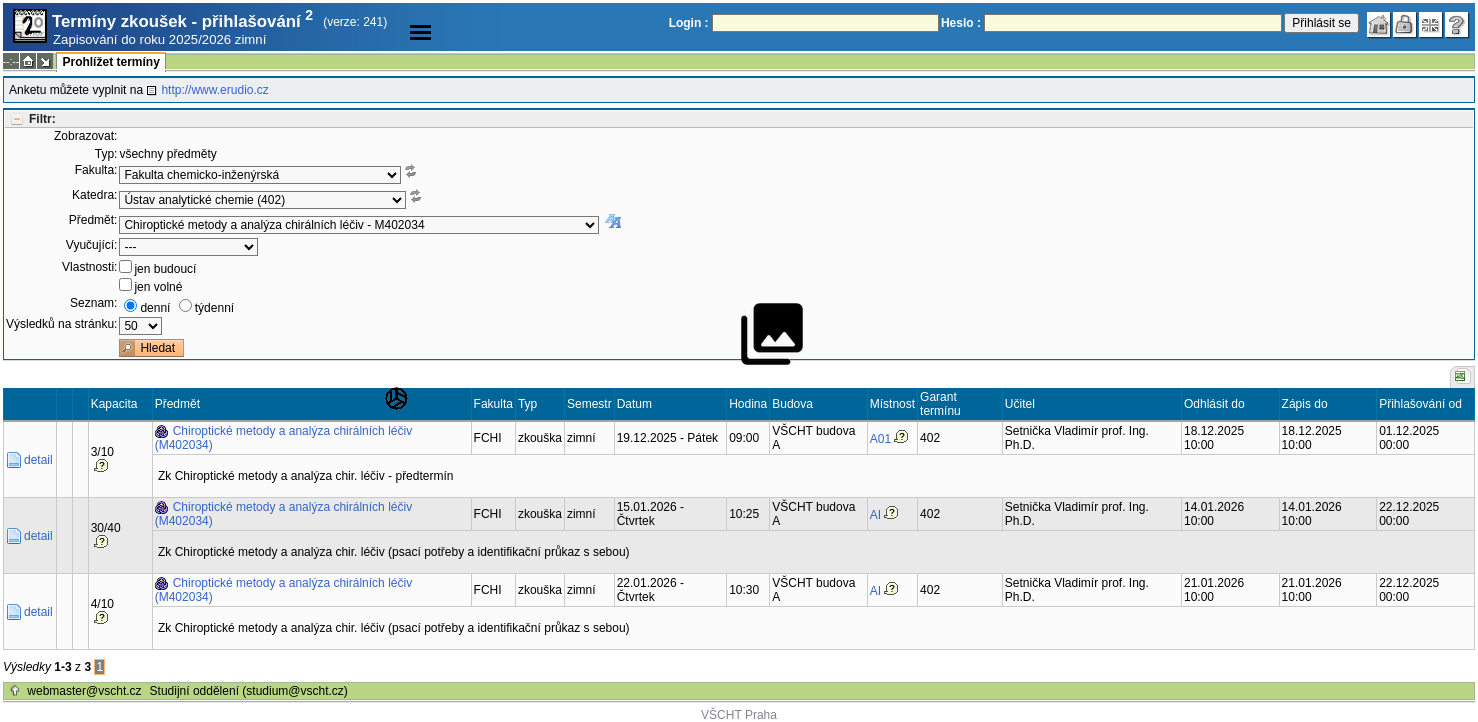 This screenshot has height=722, width=1478. Describe the element at coordinates (772, 334) in the screenshot. I see `view photo collections or albums` at that location.